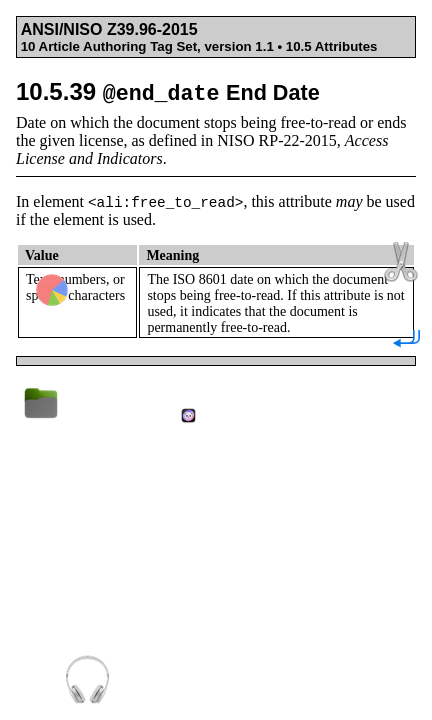 This screenshot has width=432, height=720. Describe the element at coordinates (406, 337) in the screenshot. I see `reply to all recipients of an email` at that location.